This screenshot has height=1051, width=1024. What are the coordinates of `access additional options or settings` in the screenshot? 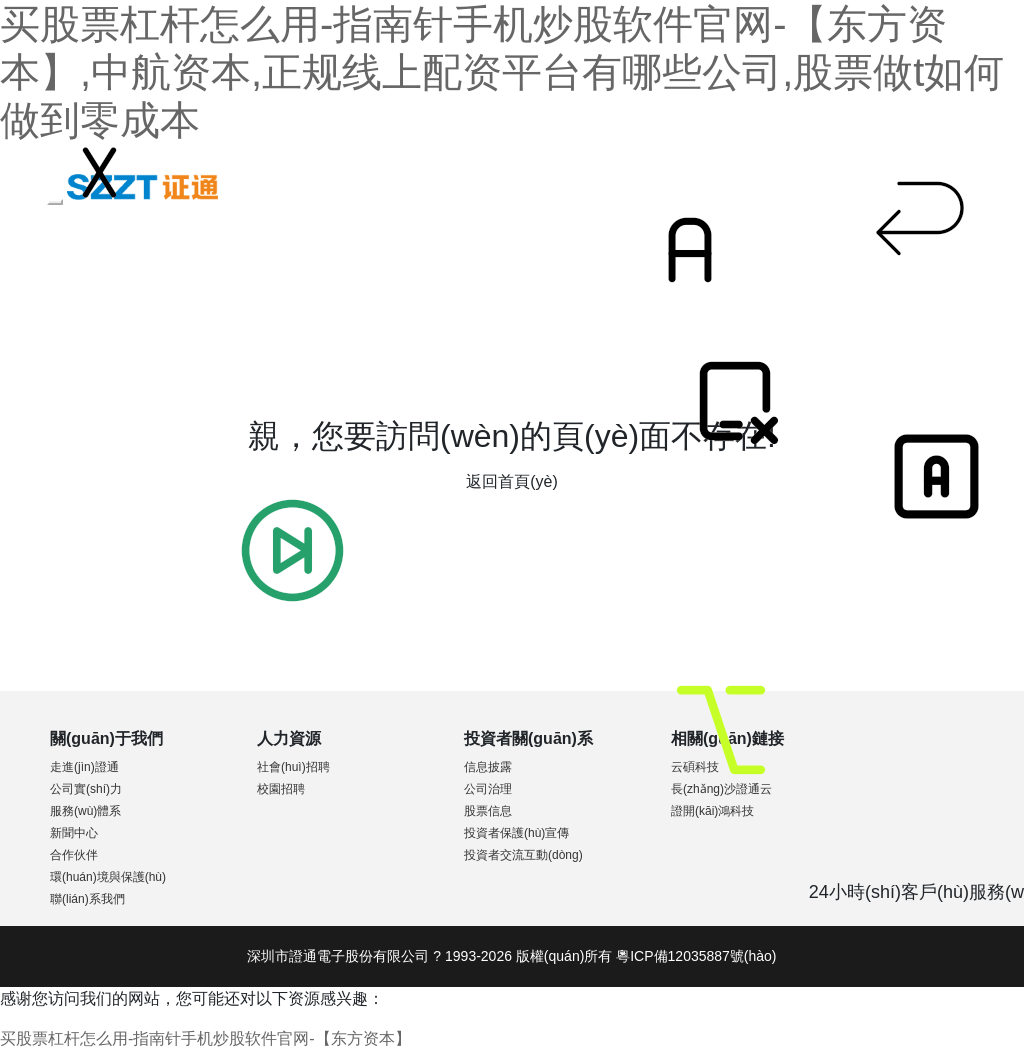 It's located at (721, 730).